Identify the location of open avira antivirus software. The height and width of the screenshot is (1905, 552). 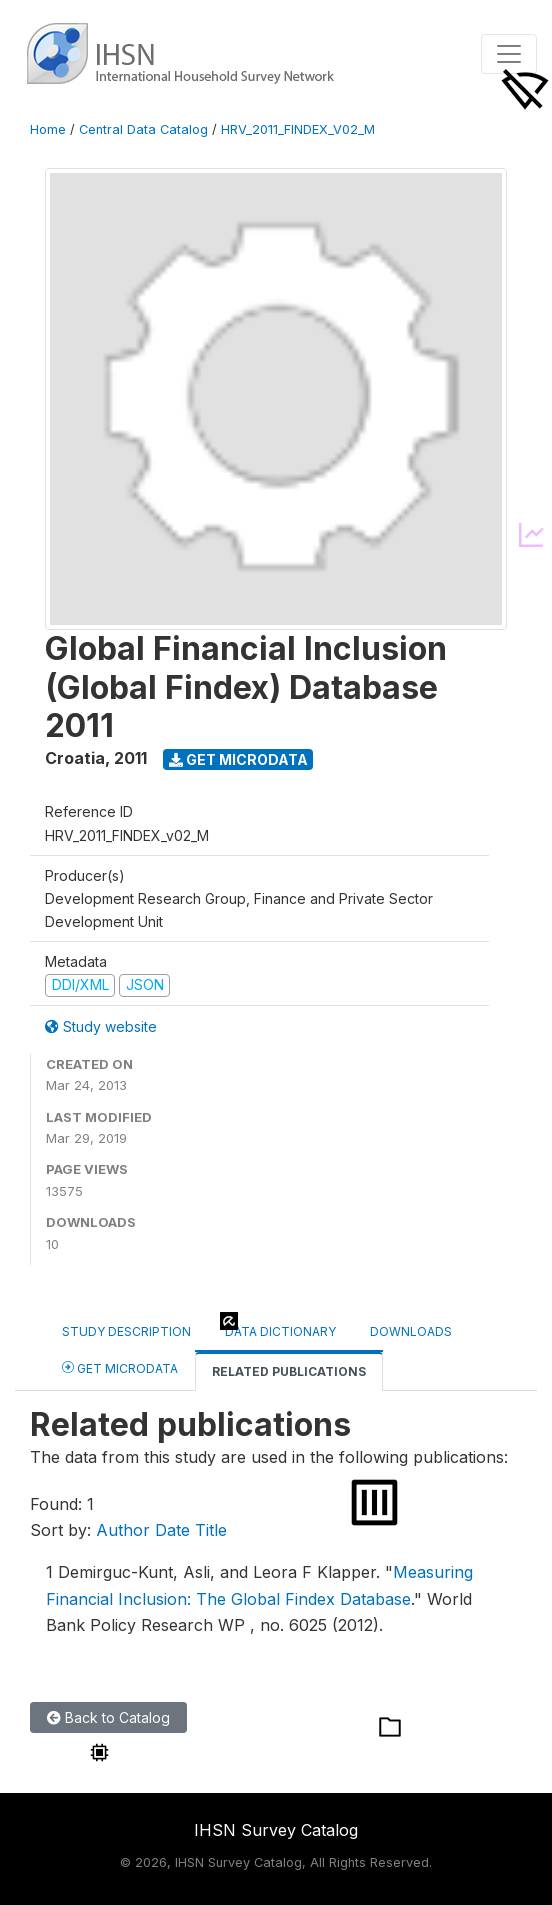
(229, 1321).